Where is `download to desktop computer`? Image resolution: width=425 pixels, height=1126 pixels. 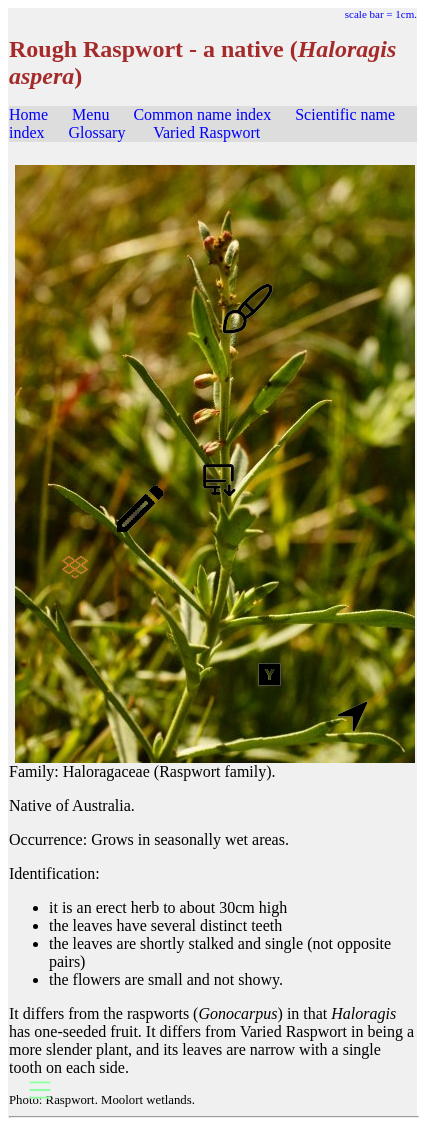
download to desktop computer is located at coordinates (218, 479).